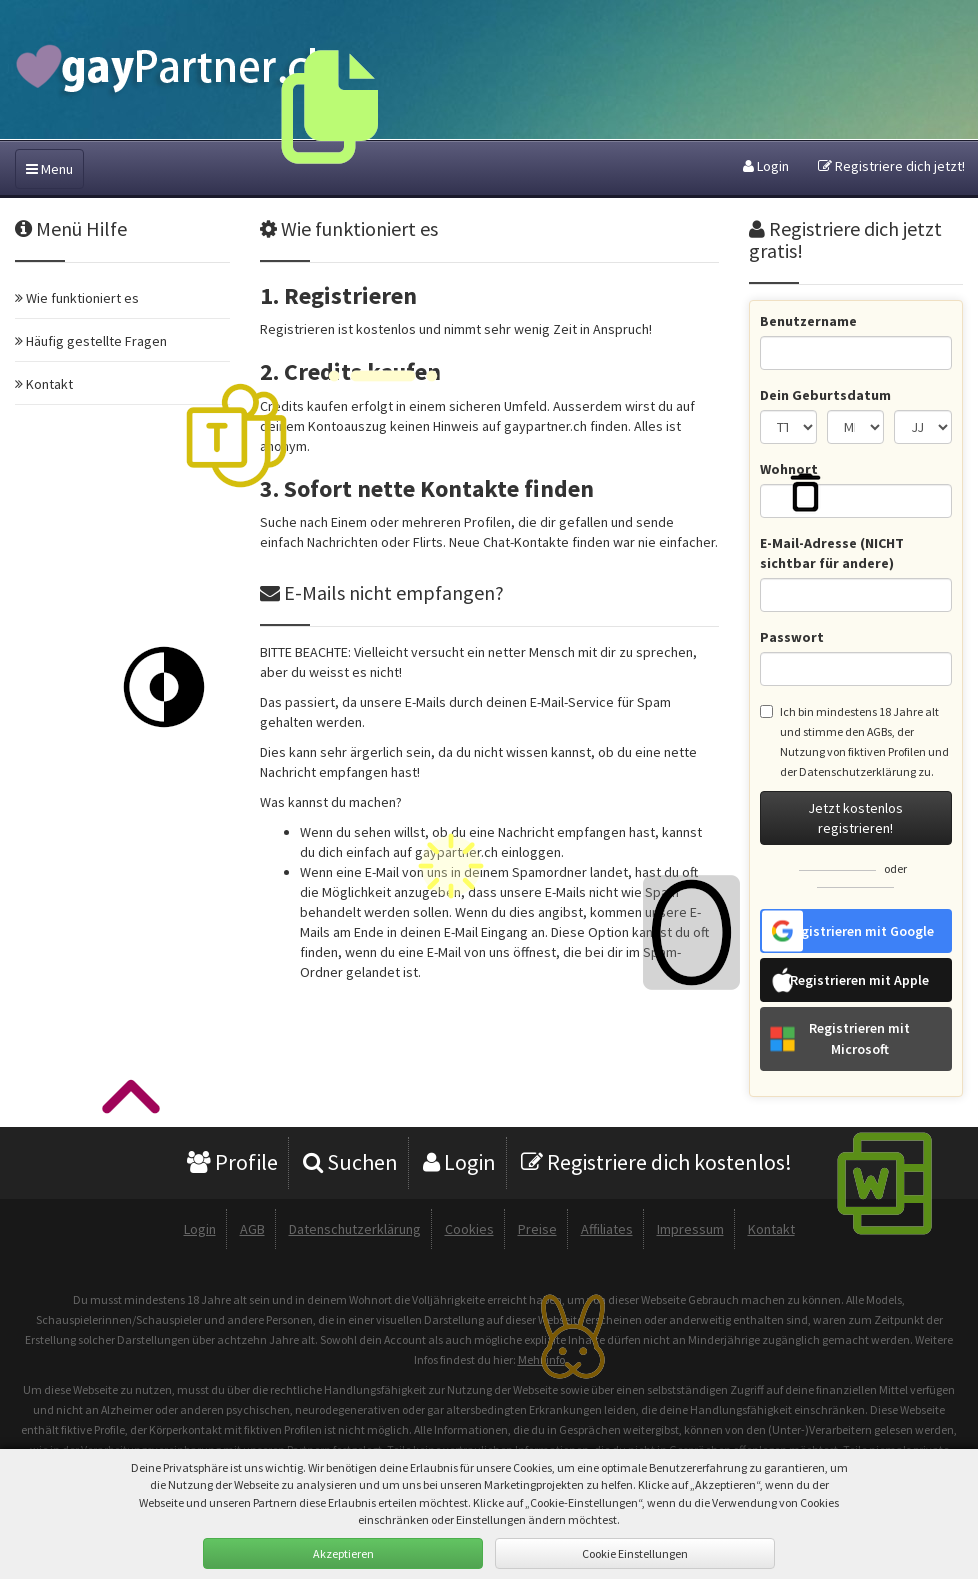  I want to click on toggle invert colors mode, so click(164, 687).